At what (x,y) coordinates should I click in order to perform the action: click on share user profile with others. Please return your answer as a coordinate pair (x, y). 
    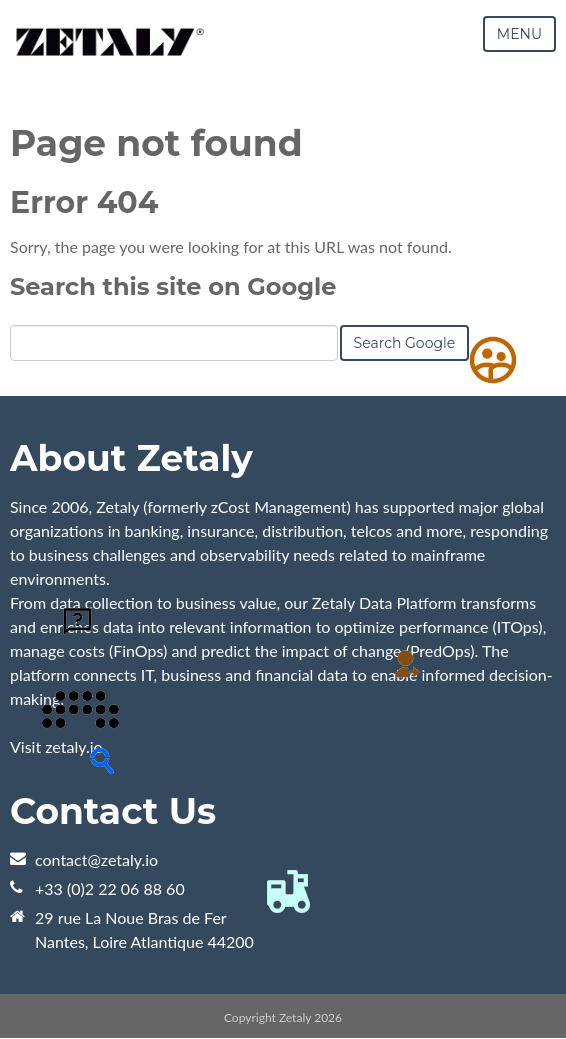
    Looking at the image, I should click on (405, 664).